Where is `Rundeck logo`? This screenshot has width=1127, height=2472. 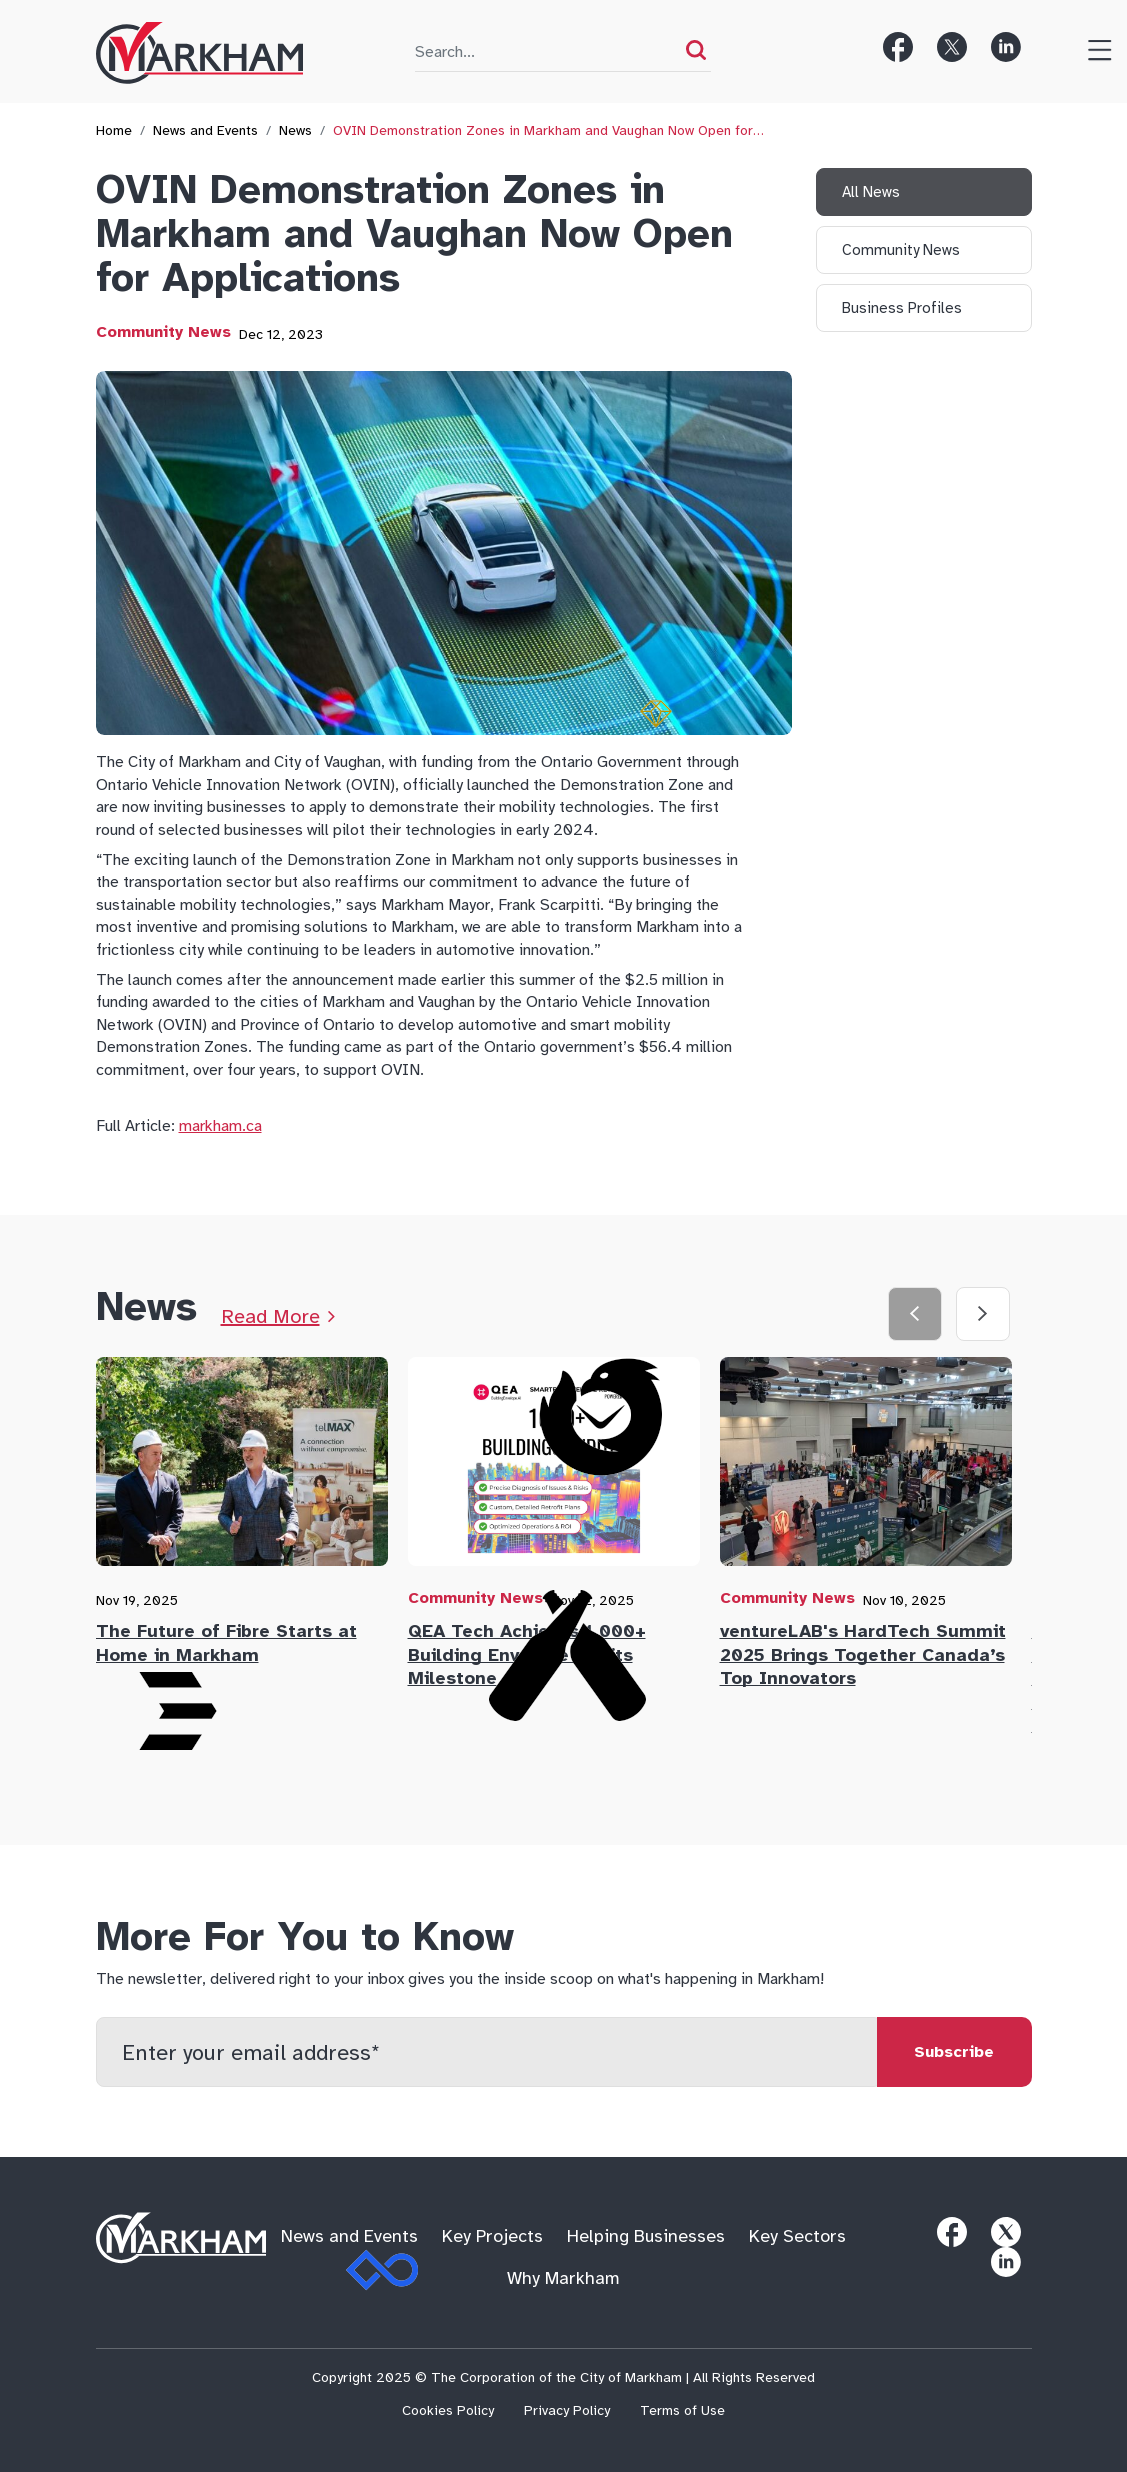 Rundeck logo is located at coordinates (178, 1711).